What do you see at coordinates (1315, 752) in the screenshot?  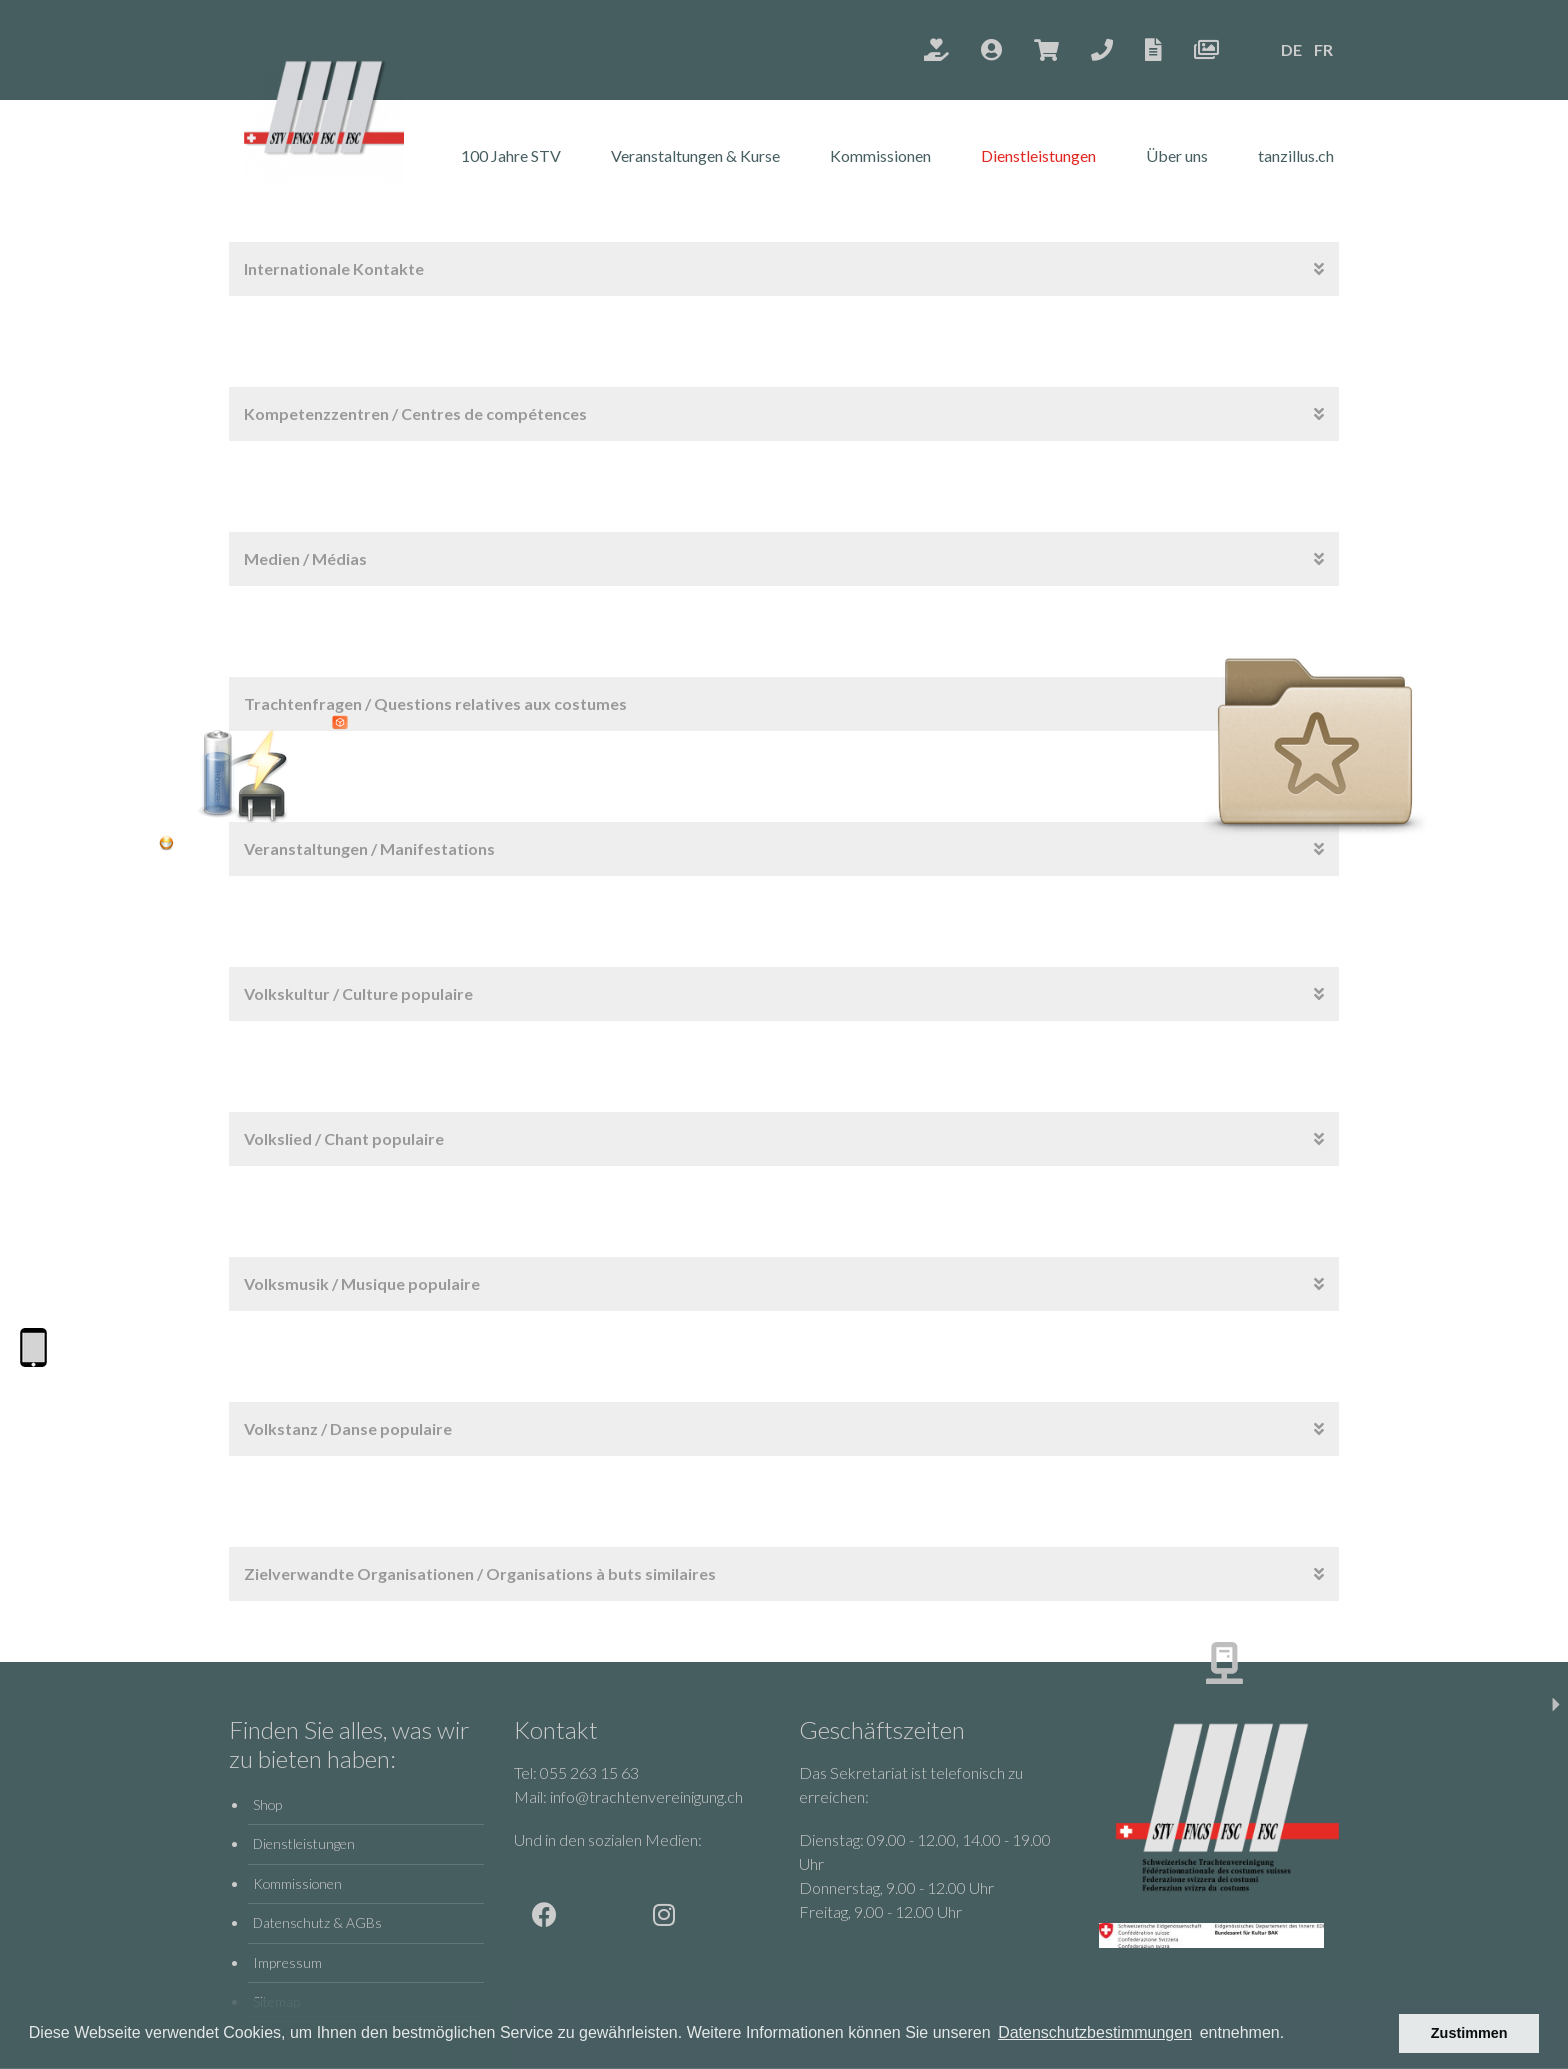 I see `access your bookmarked files and folders` at bounding box center [1315, 752].